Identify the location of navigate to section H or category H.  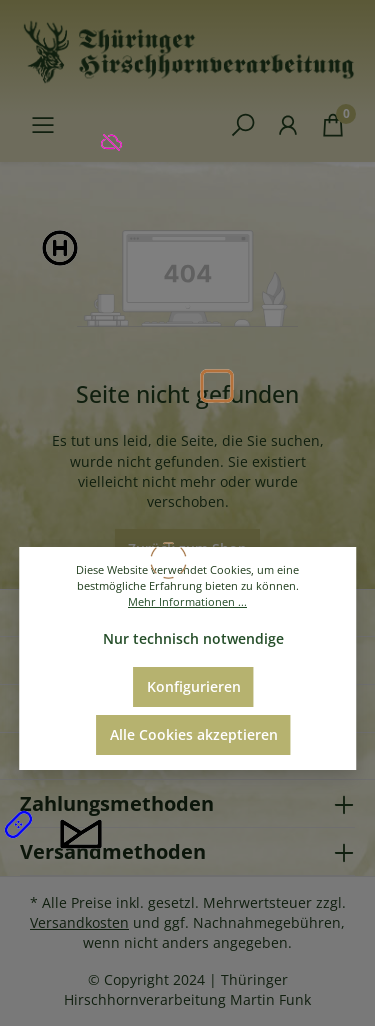
(60, 248).